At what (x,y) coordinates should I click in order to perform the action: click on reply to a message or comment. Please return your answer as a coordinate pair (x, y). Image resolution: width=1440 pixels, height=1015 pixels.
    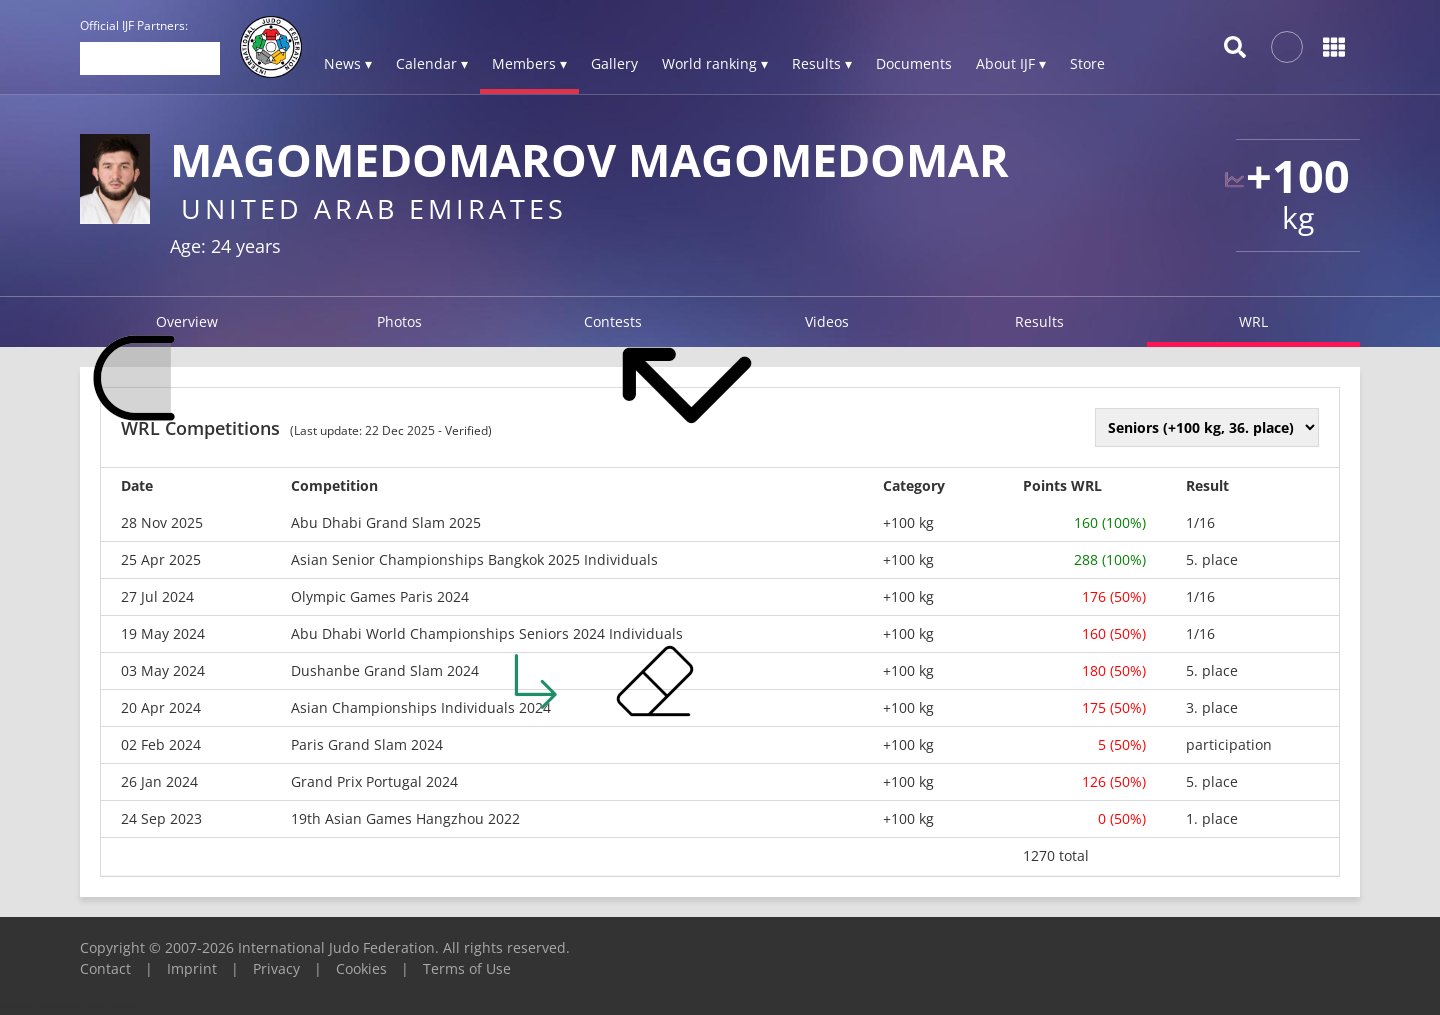
    Looking at the image, I should click on (531, 681).